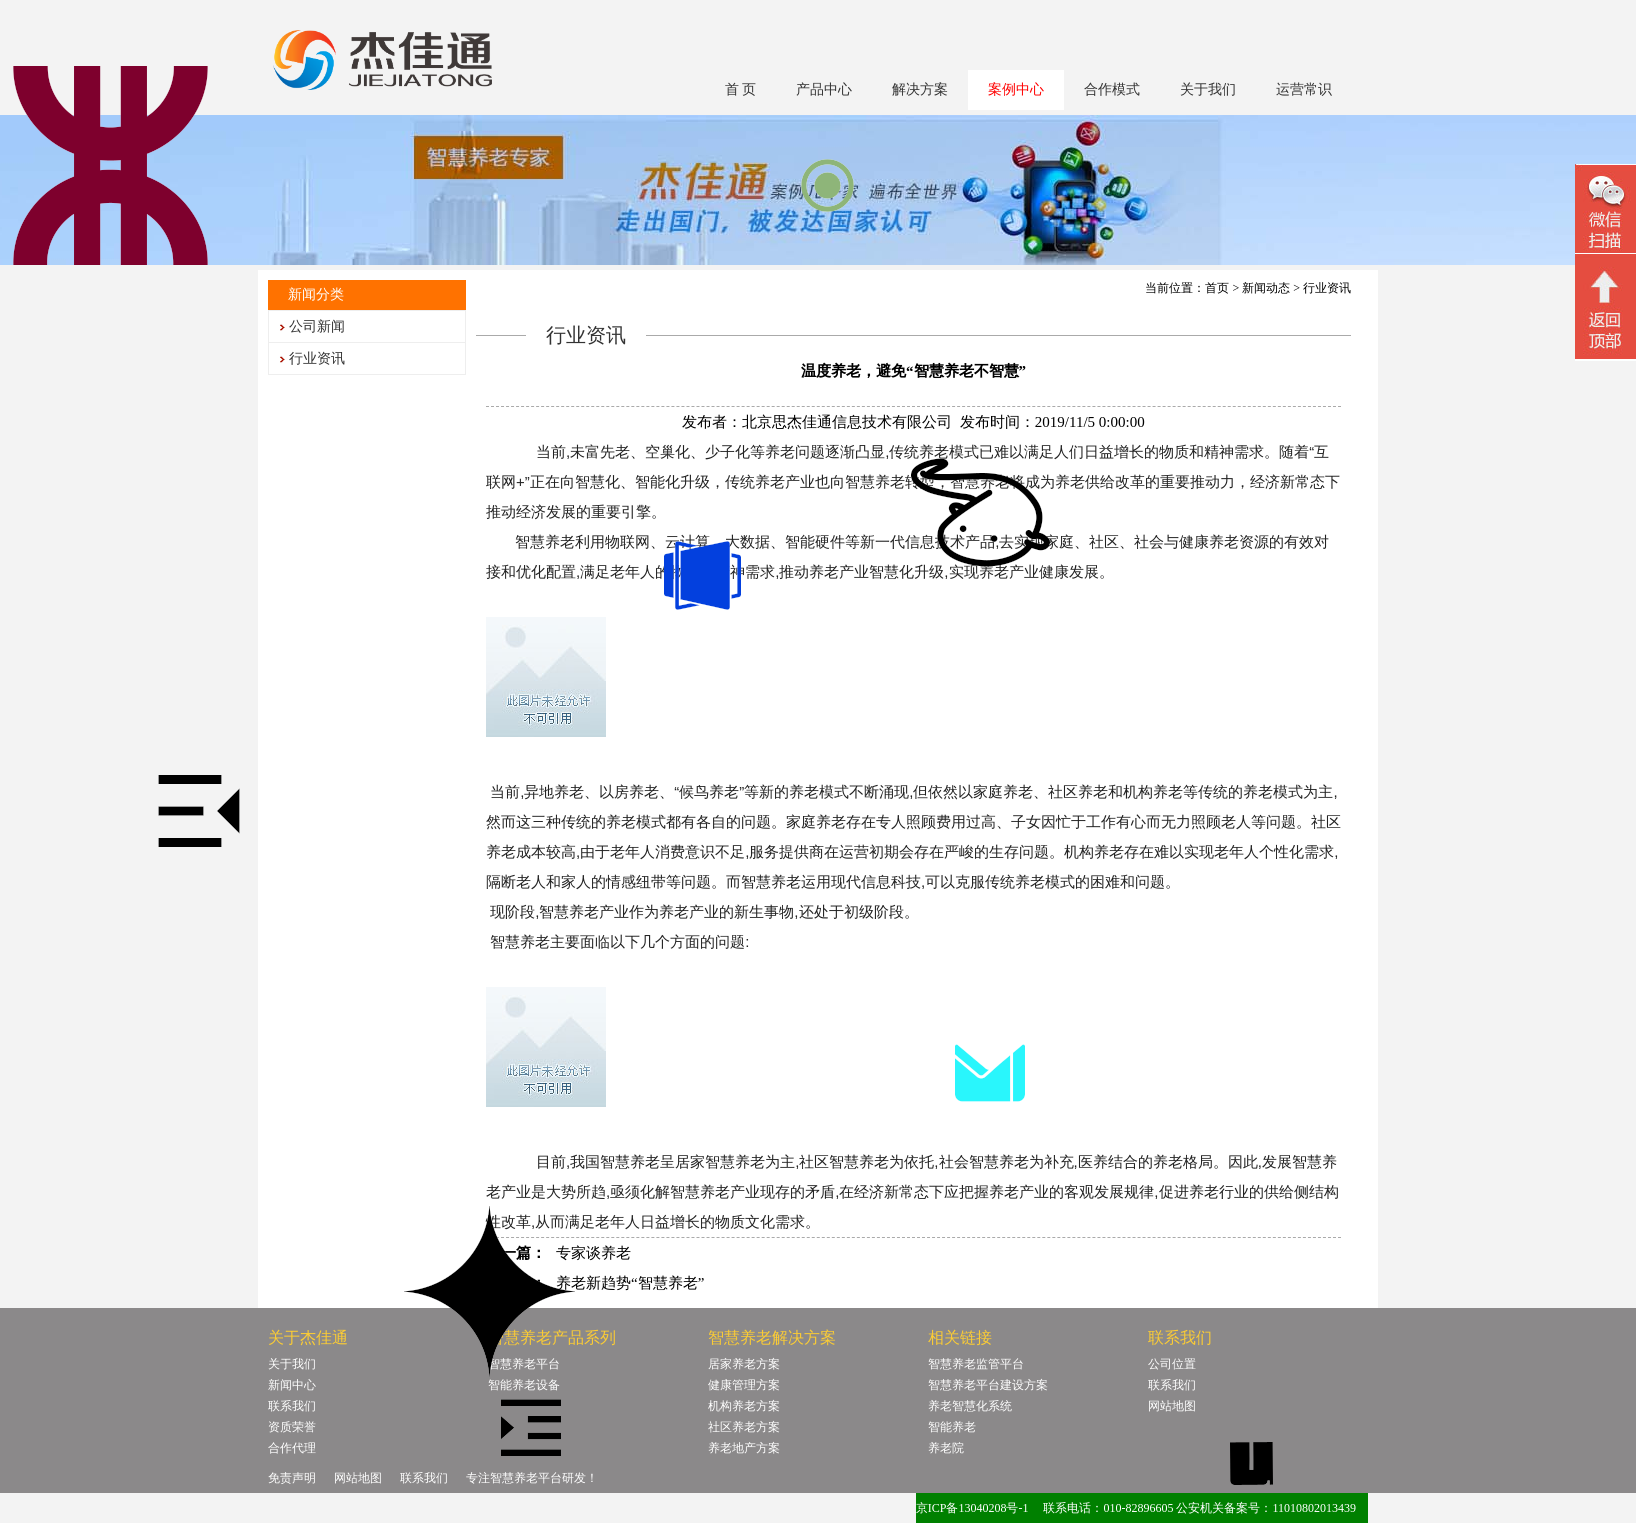 The height and width of the screenshot is (1523, 1636). I want to click on collapse sidebar or navigation panel, so click(199, 811).